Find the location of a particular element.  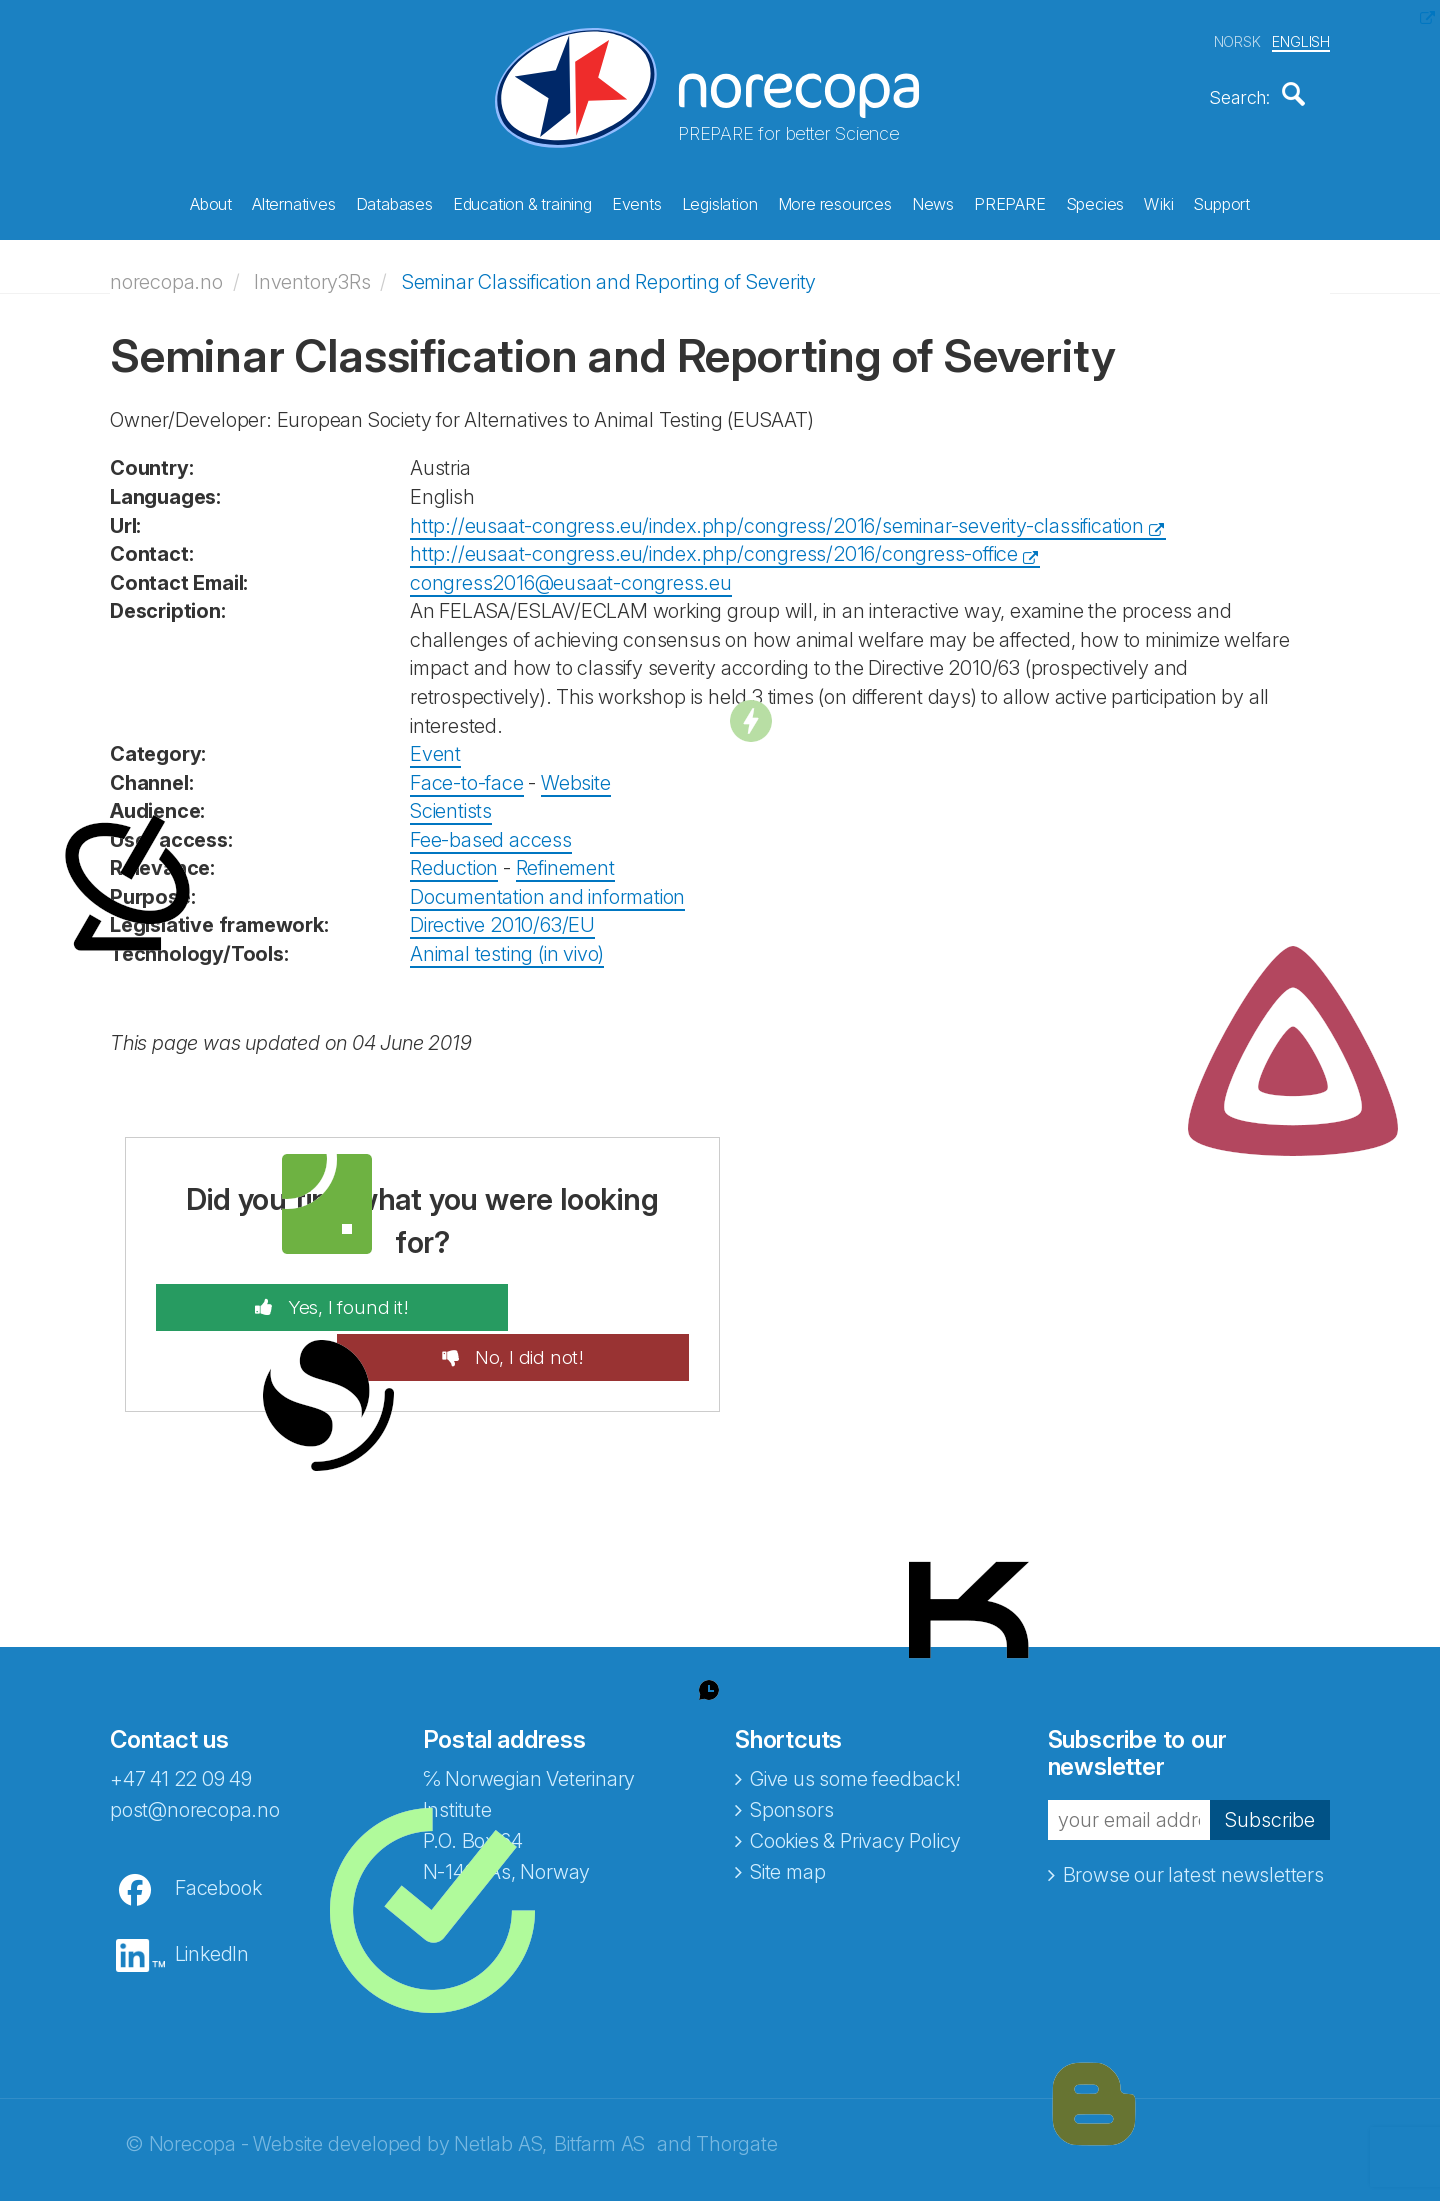

AMP (Accelerated Mobile Pages) logo is located at coordinates (751, 721).